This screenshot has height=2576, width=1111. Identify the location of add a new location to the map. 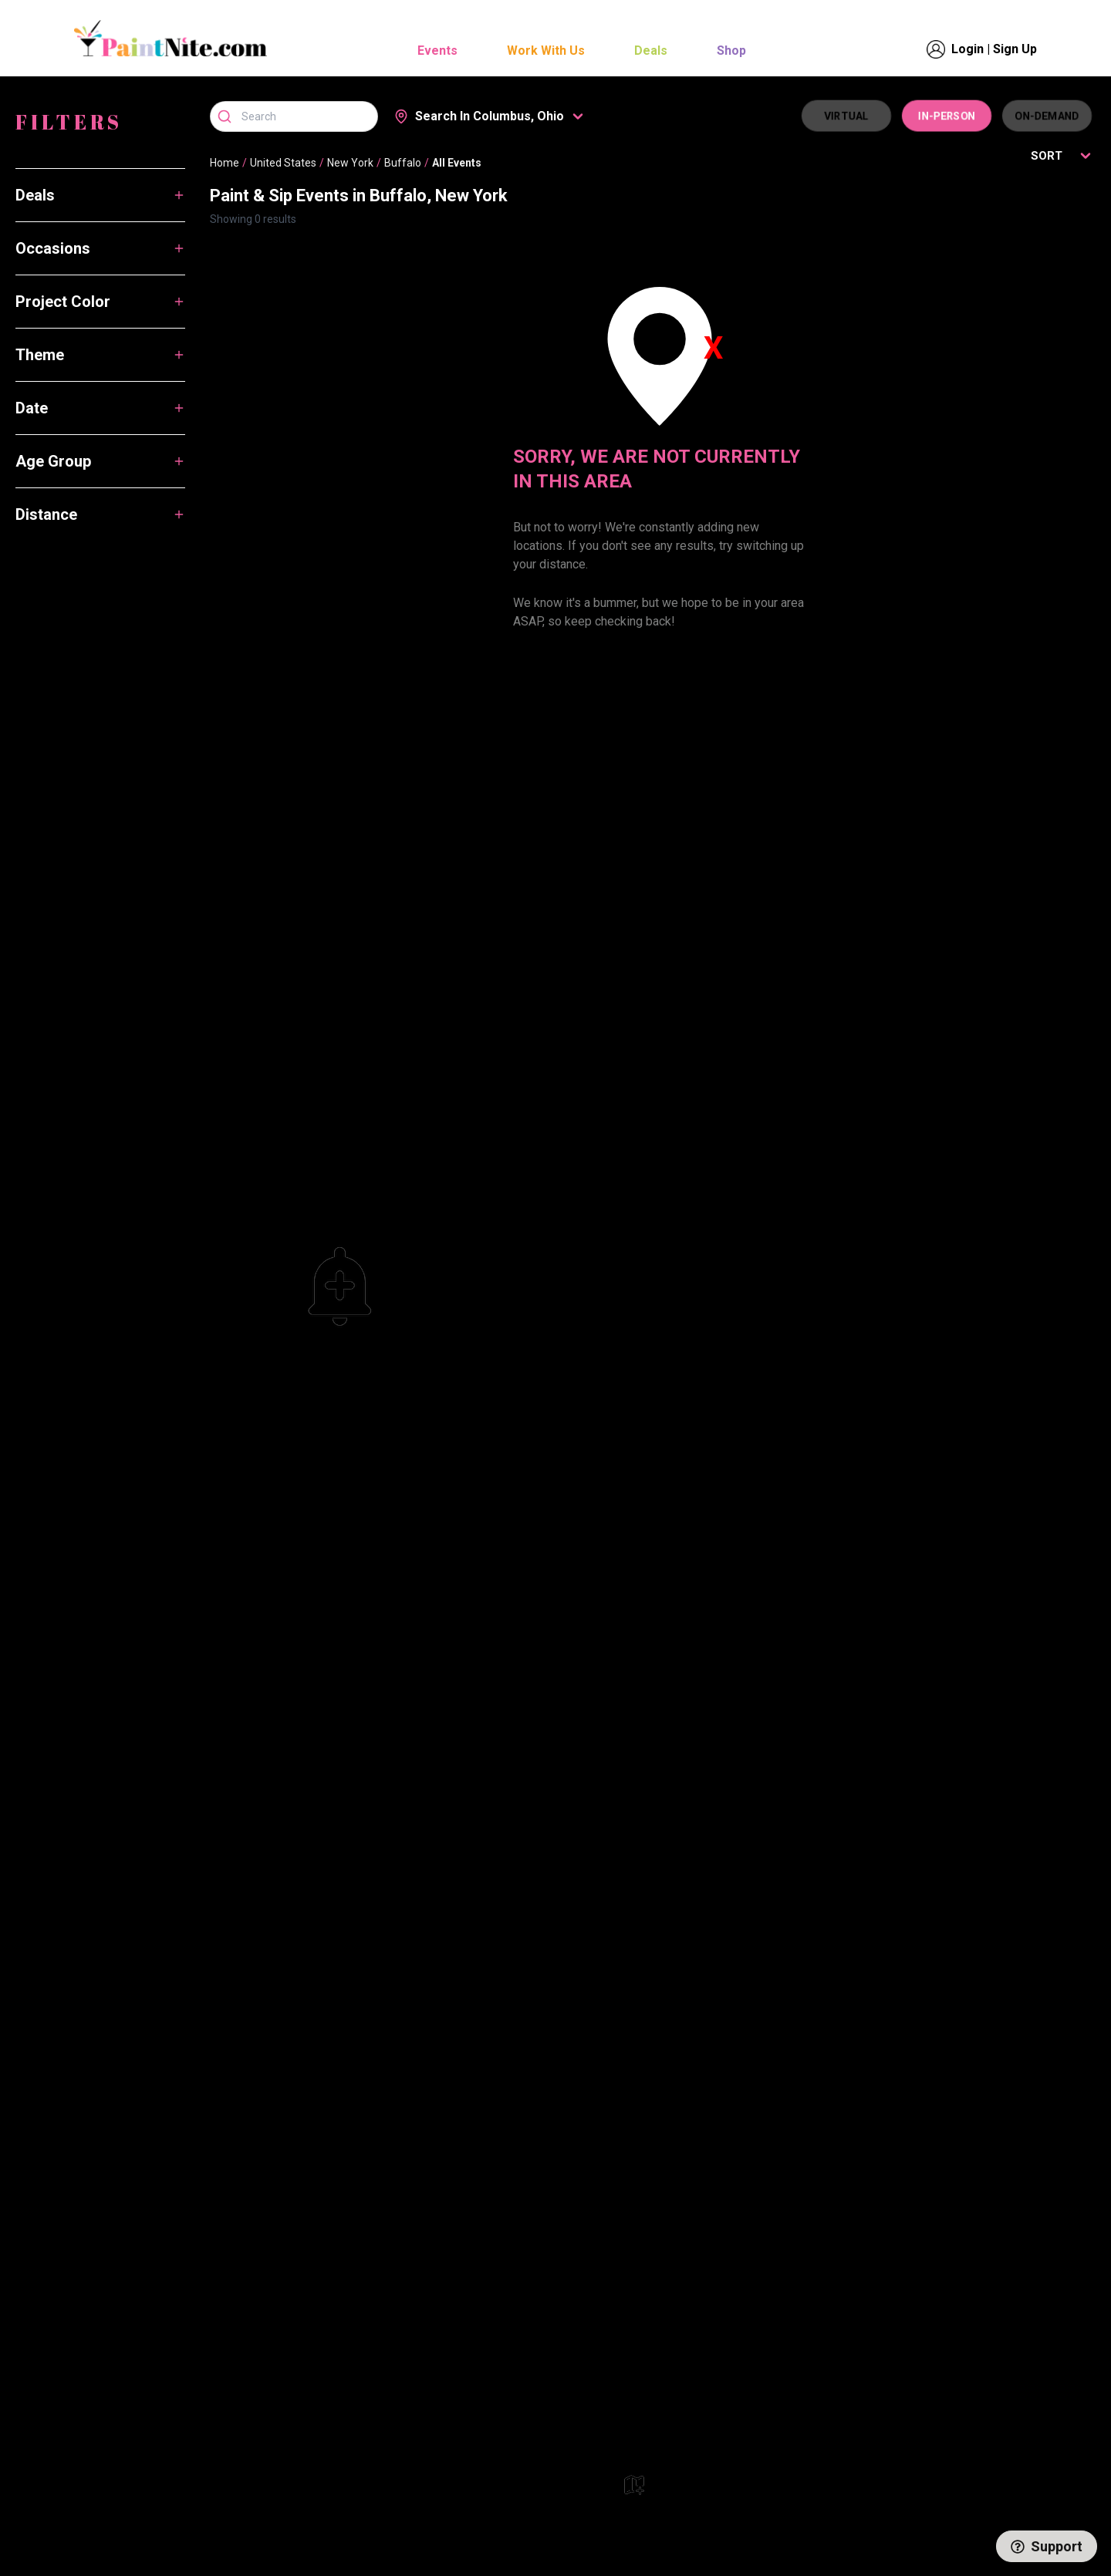
(634, 2485).